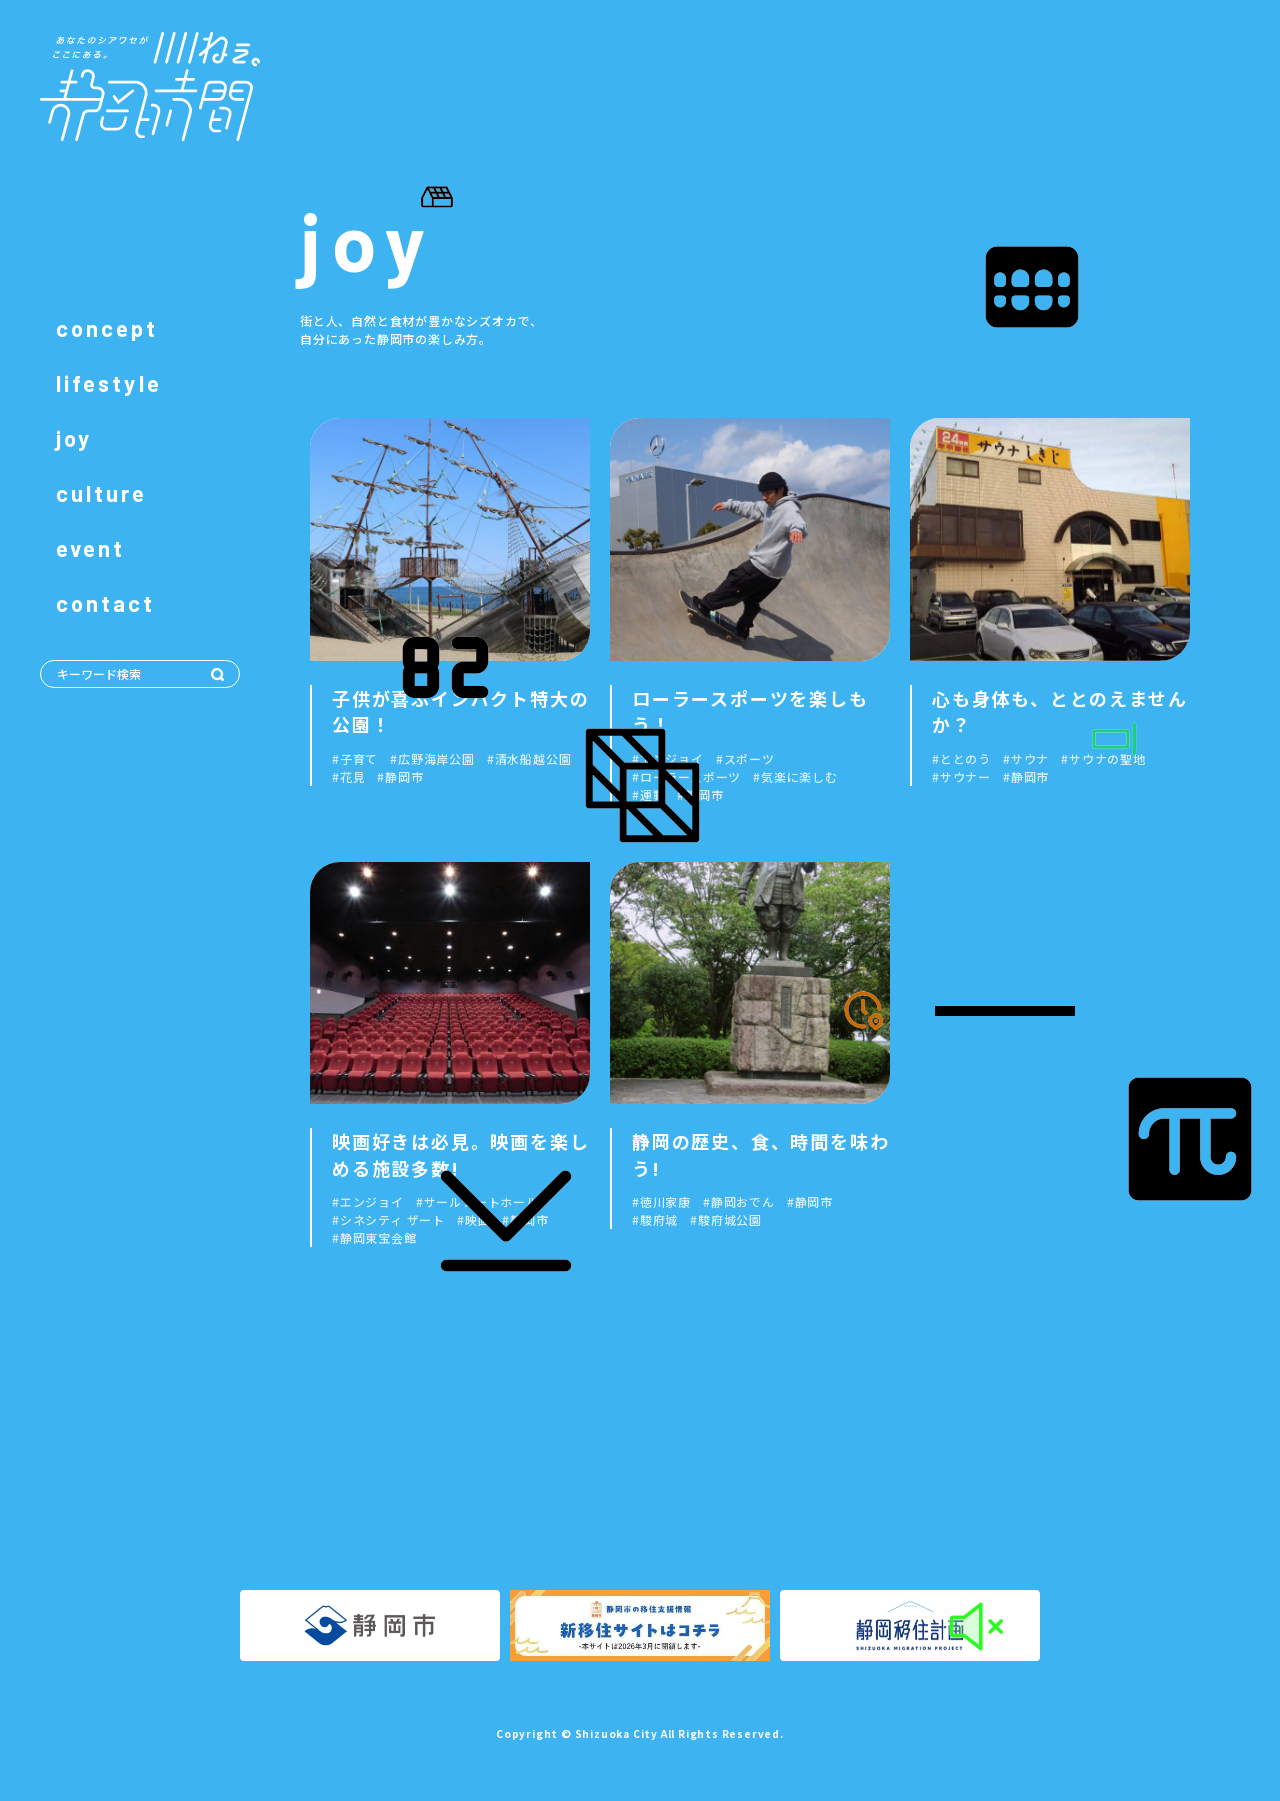 This screenshot has height=1801, width=1280. I want to click on access mathematical or scientific calculator functions, so click(1190, 1139).